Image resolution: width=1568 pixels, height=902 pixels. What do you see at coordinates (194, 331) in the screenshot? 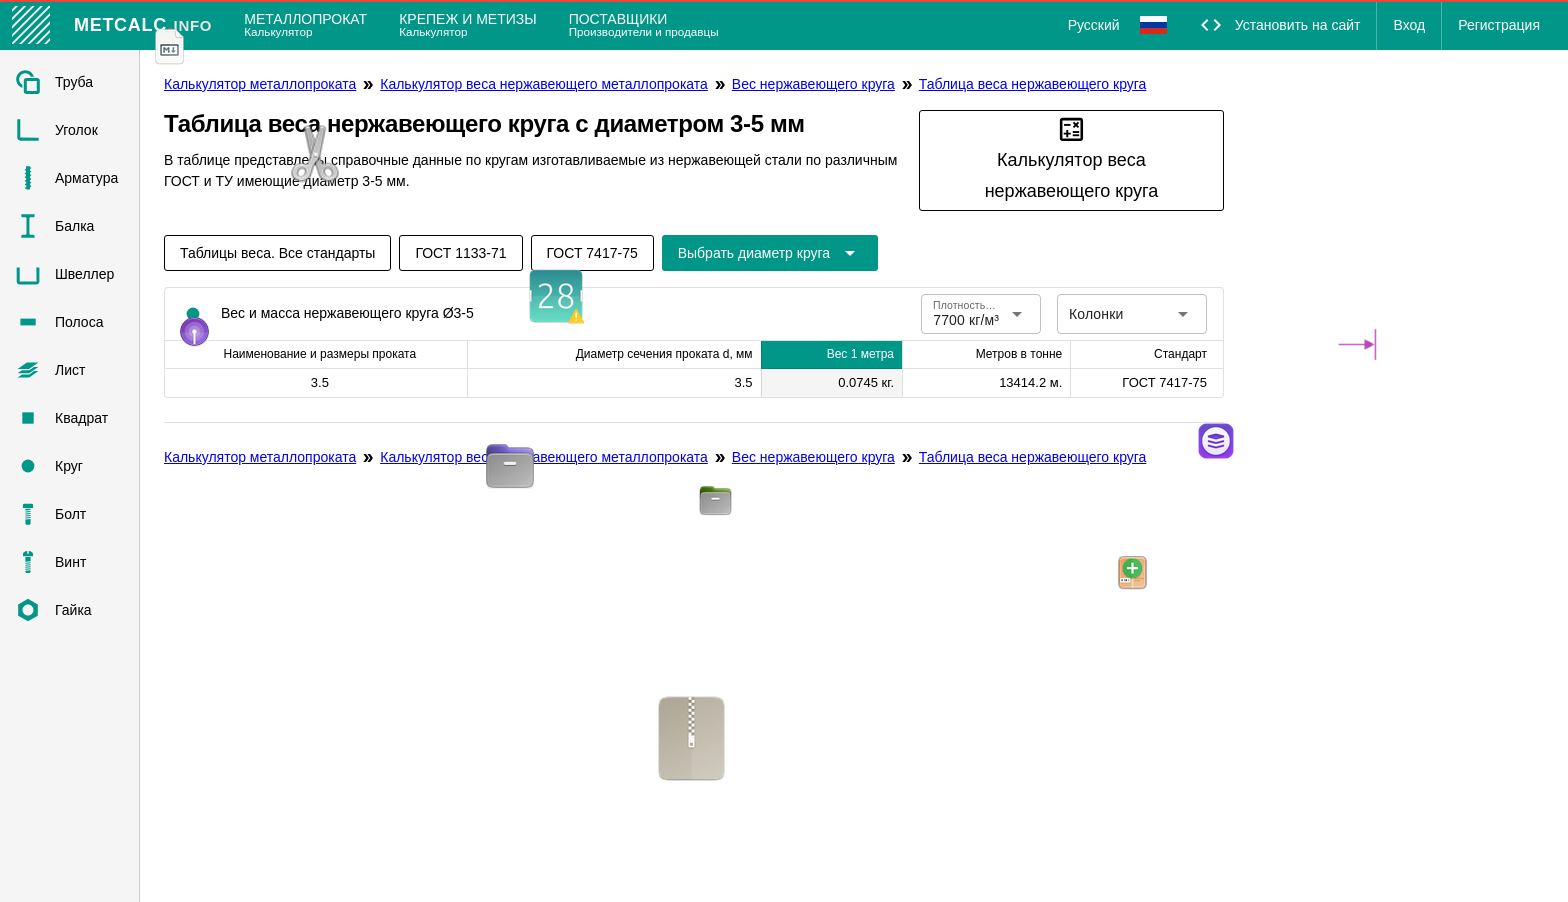
I see `open the podcasts app` at bounding box center [194, 331].